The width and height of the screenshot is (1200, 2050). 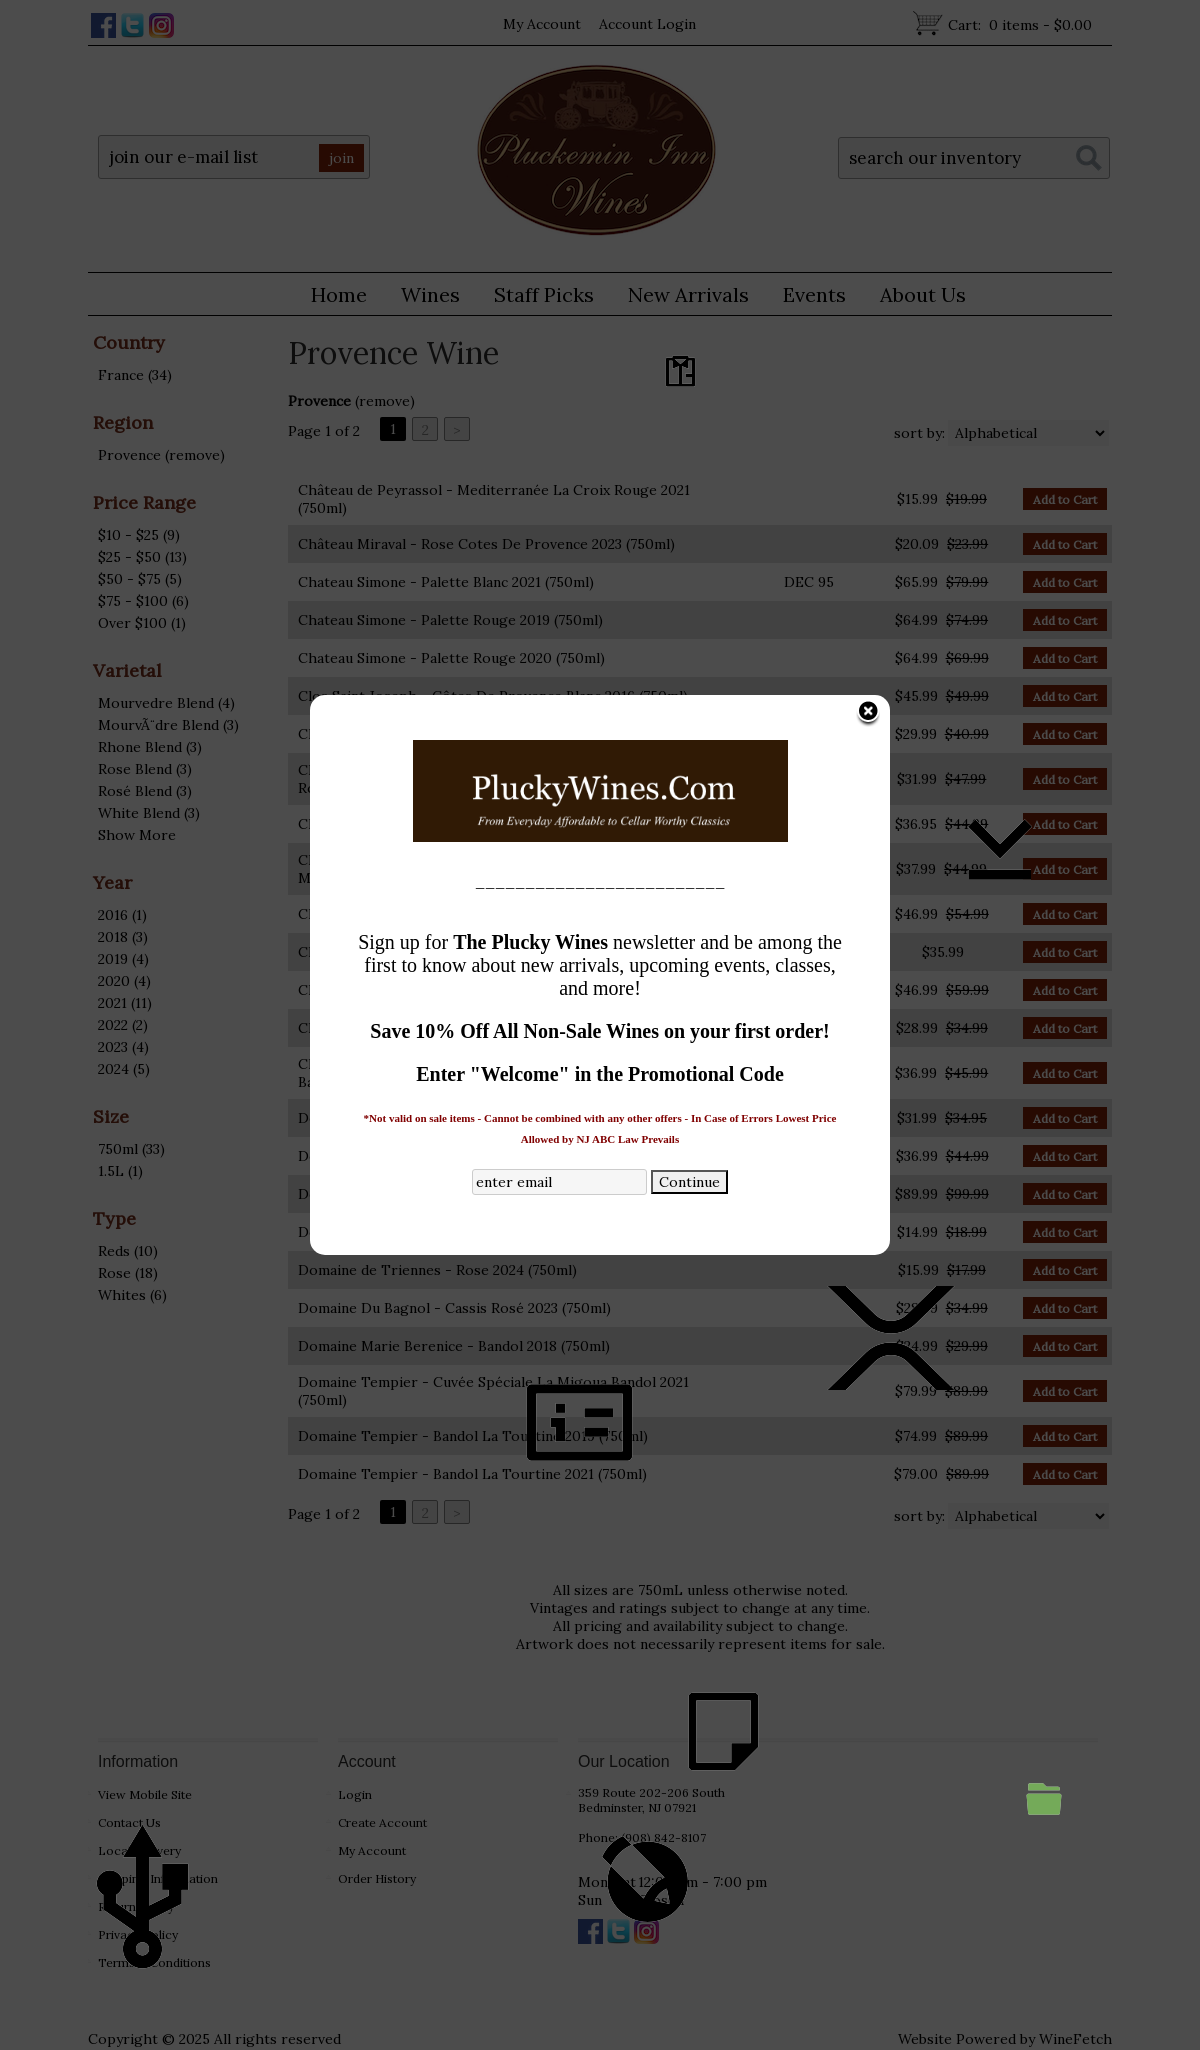 What do you see at coordinates (1044, 1799) in the screenshot?
I see `open folder to view contents` at bounding box center [1044, 1799].